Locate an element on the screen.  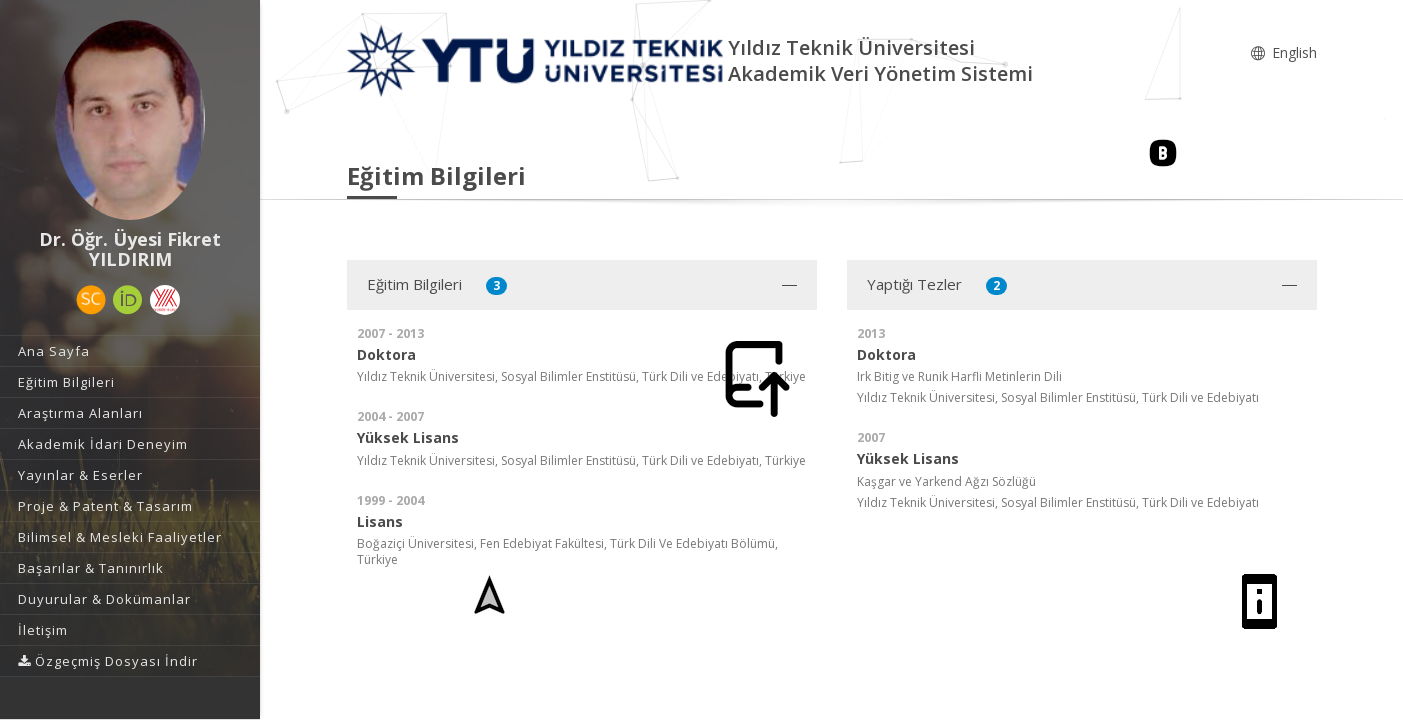
apply bold formatting to text is located at coordinates (1163, 153).